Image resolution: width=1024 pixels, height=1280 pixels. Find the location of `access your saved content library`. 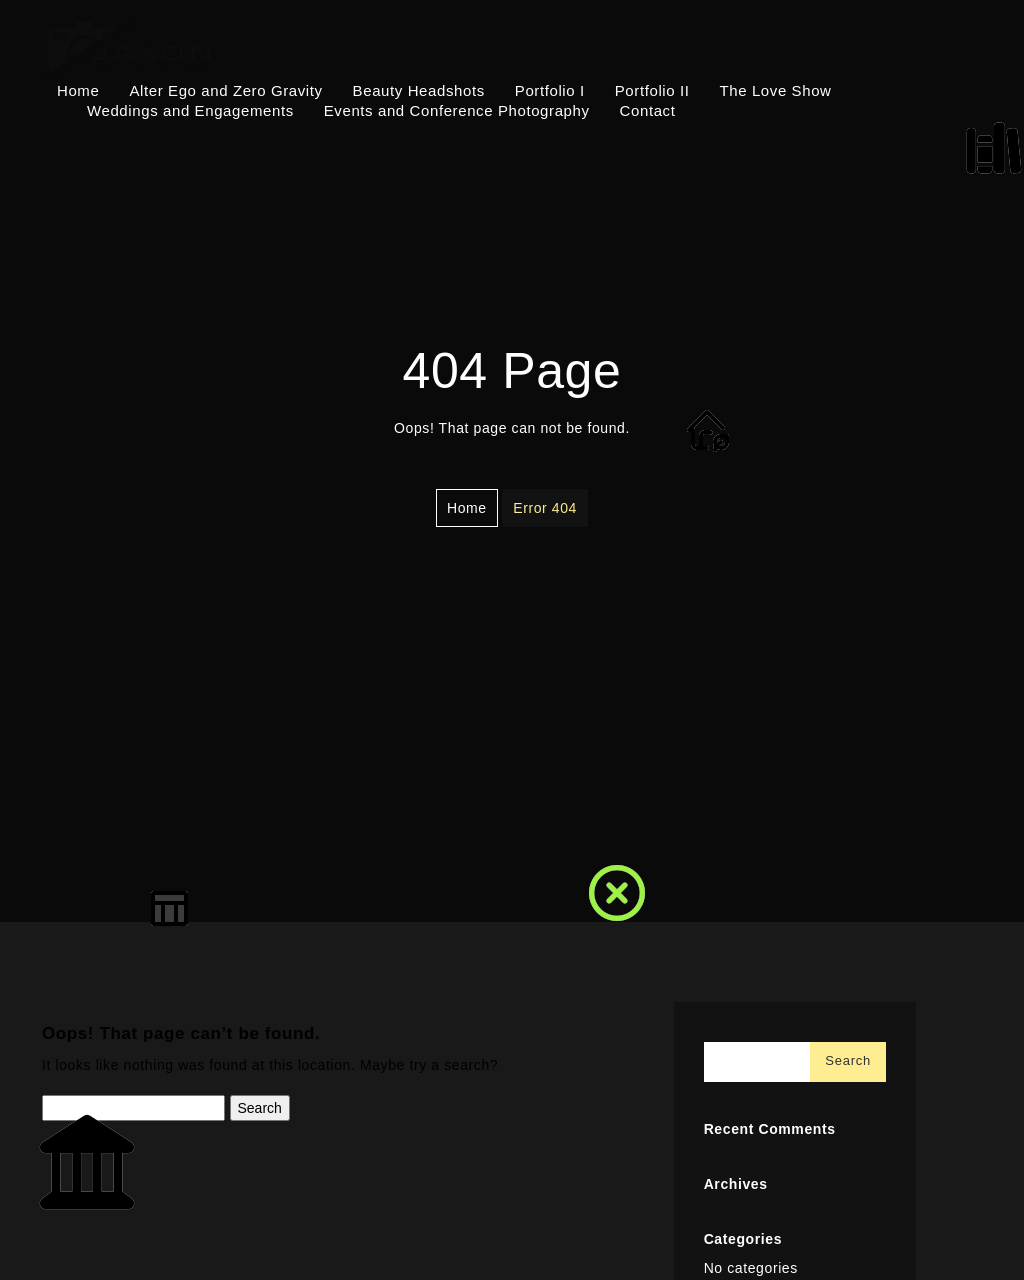

access your saved content library is located at coordinates (994, 148).